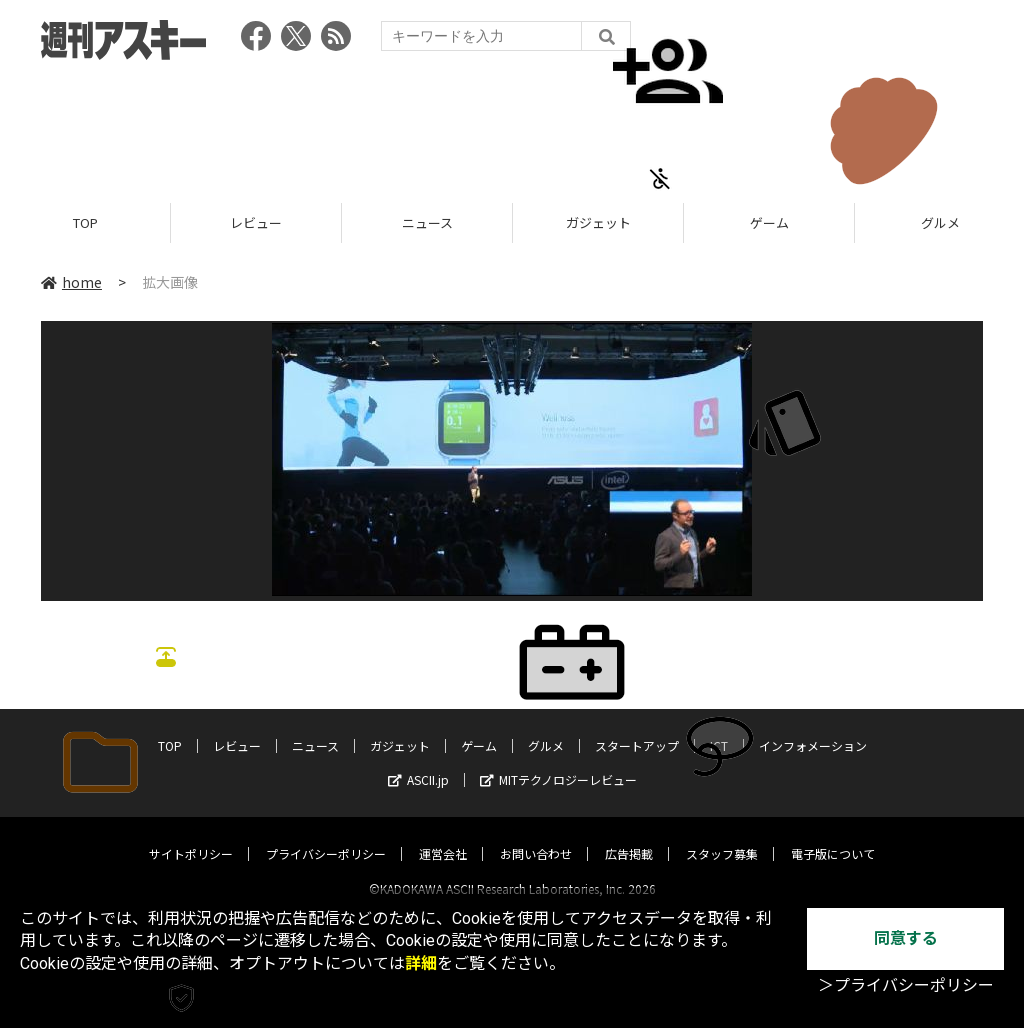 The width and height of the screenshot is (1024, 1028). What do you see at coordinates (166, 657) in the screenshot?
I see `move element to top position` at bounding box center [166, 657].